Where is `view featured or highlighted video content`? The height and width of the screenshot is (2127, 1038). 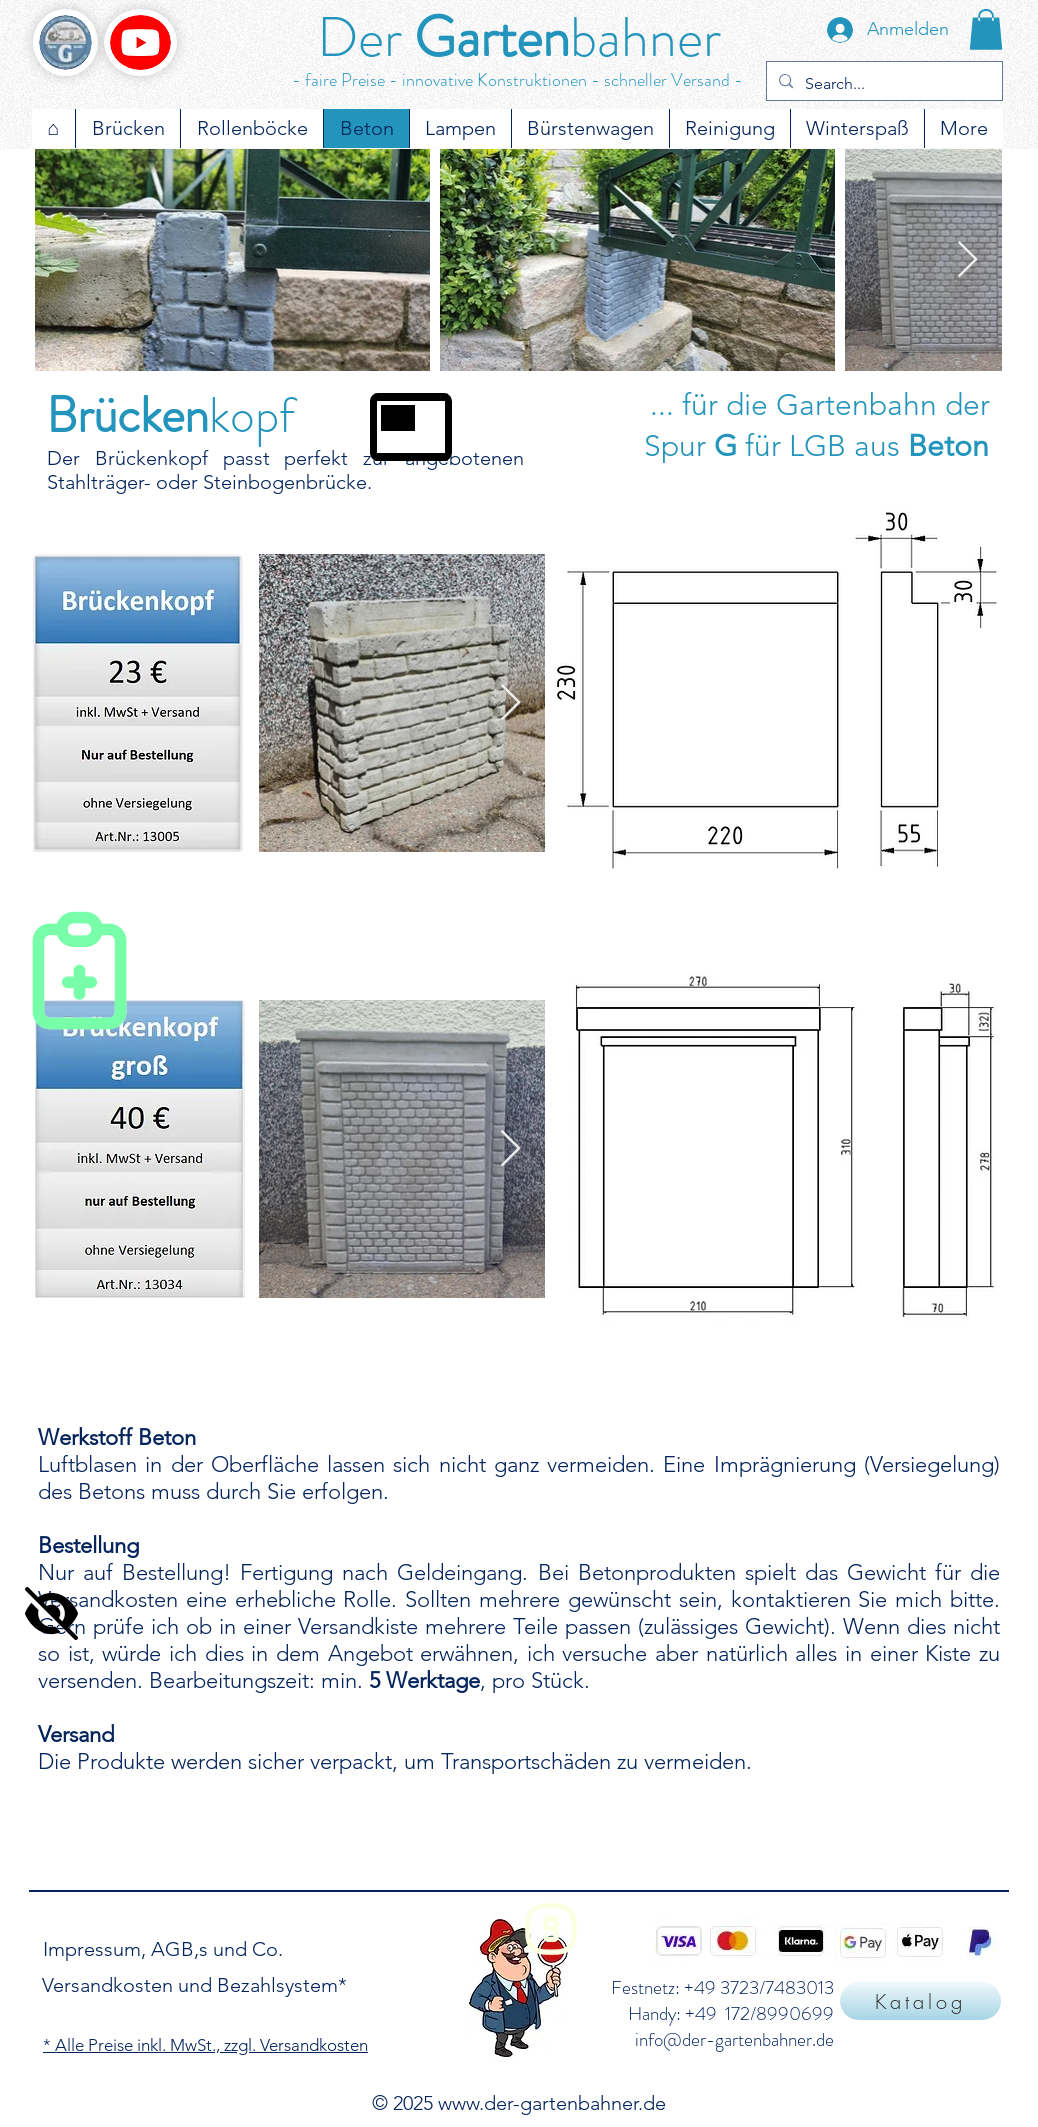
view featured or highlighted video content is located at coordinates (411, 427).